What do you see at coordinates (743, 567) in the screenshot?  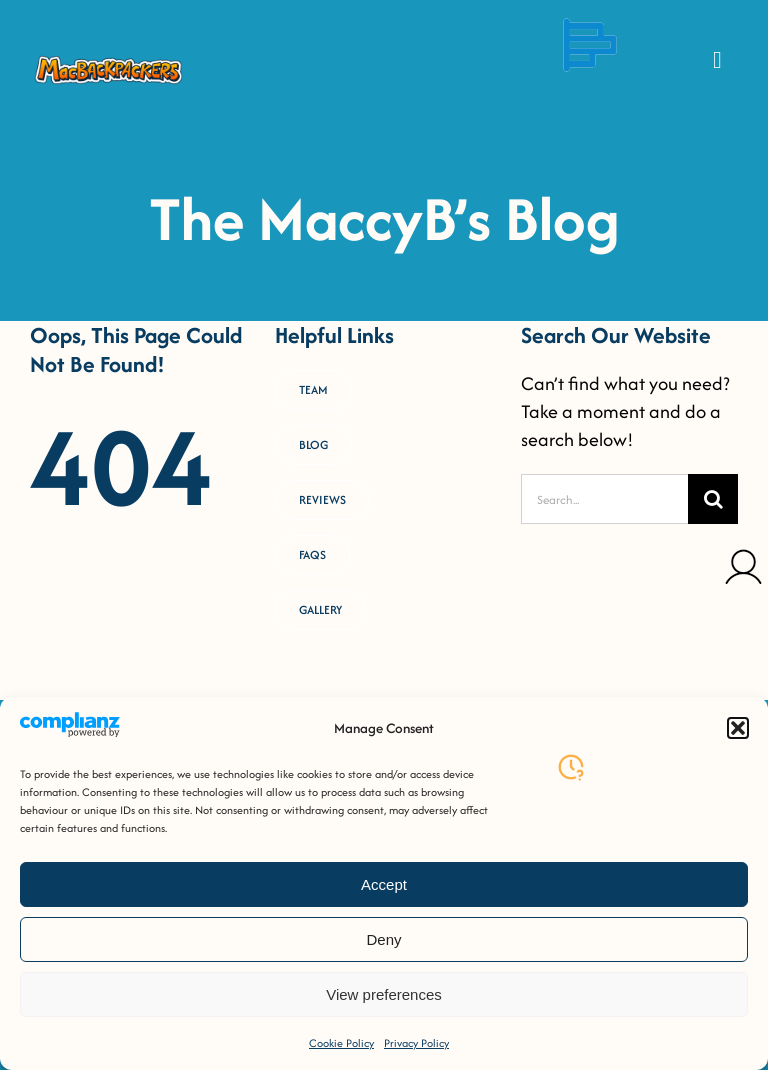 I see `view your profile` at bounding box center [743, 567].